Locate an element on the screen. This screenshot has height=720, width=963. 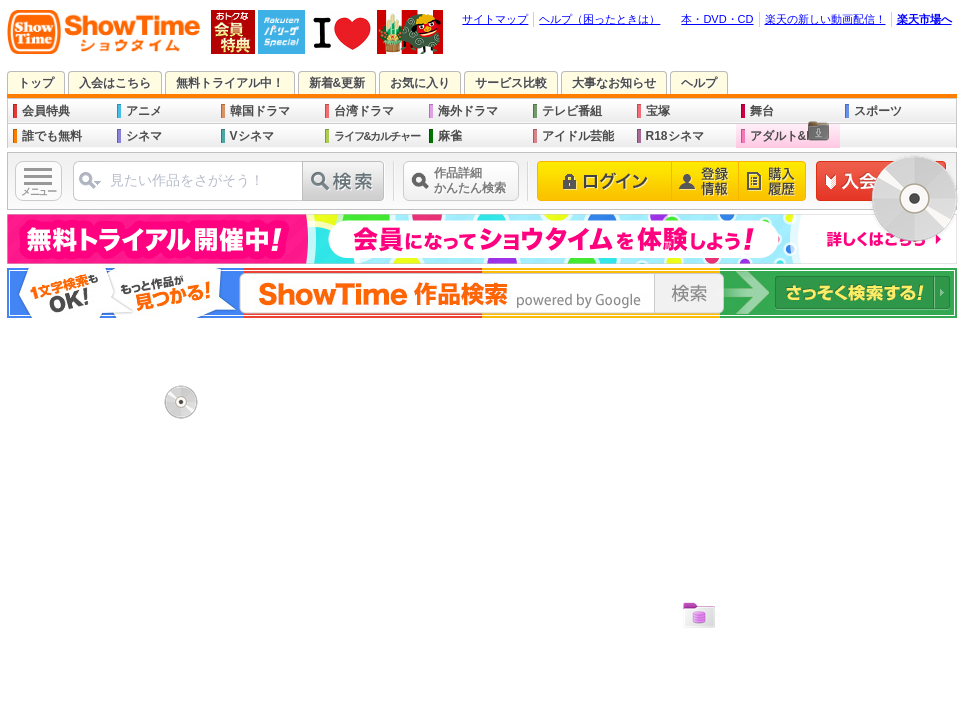
access your downloads folder is located at coordinates (818, 130).